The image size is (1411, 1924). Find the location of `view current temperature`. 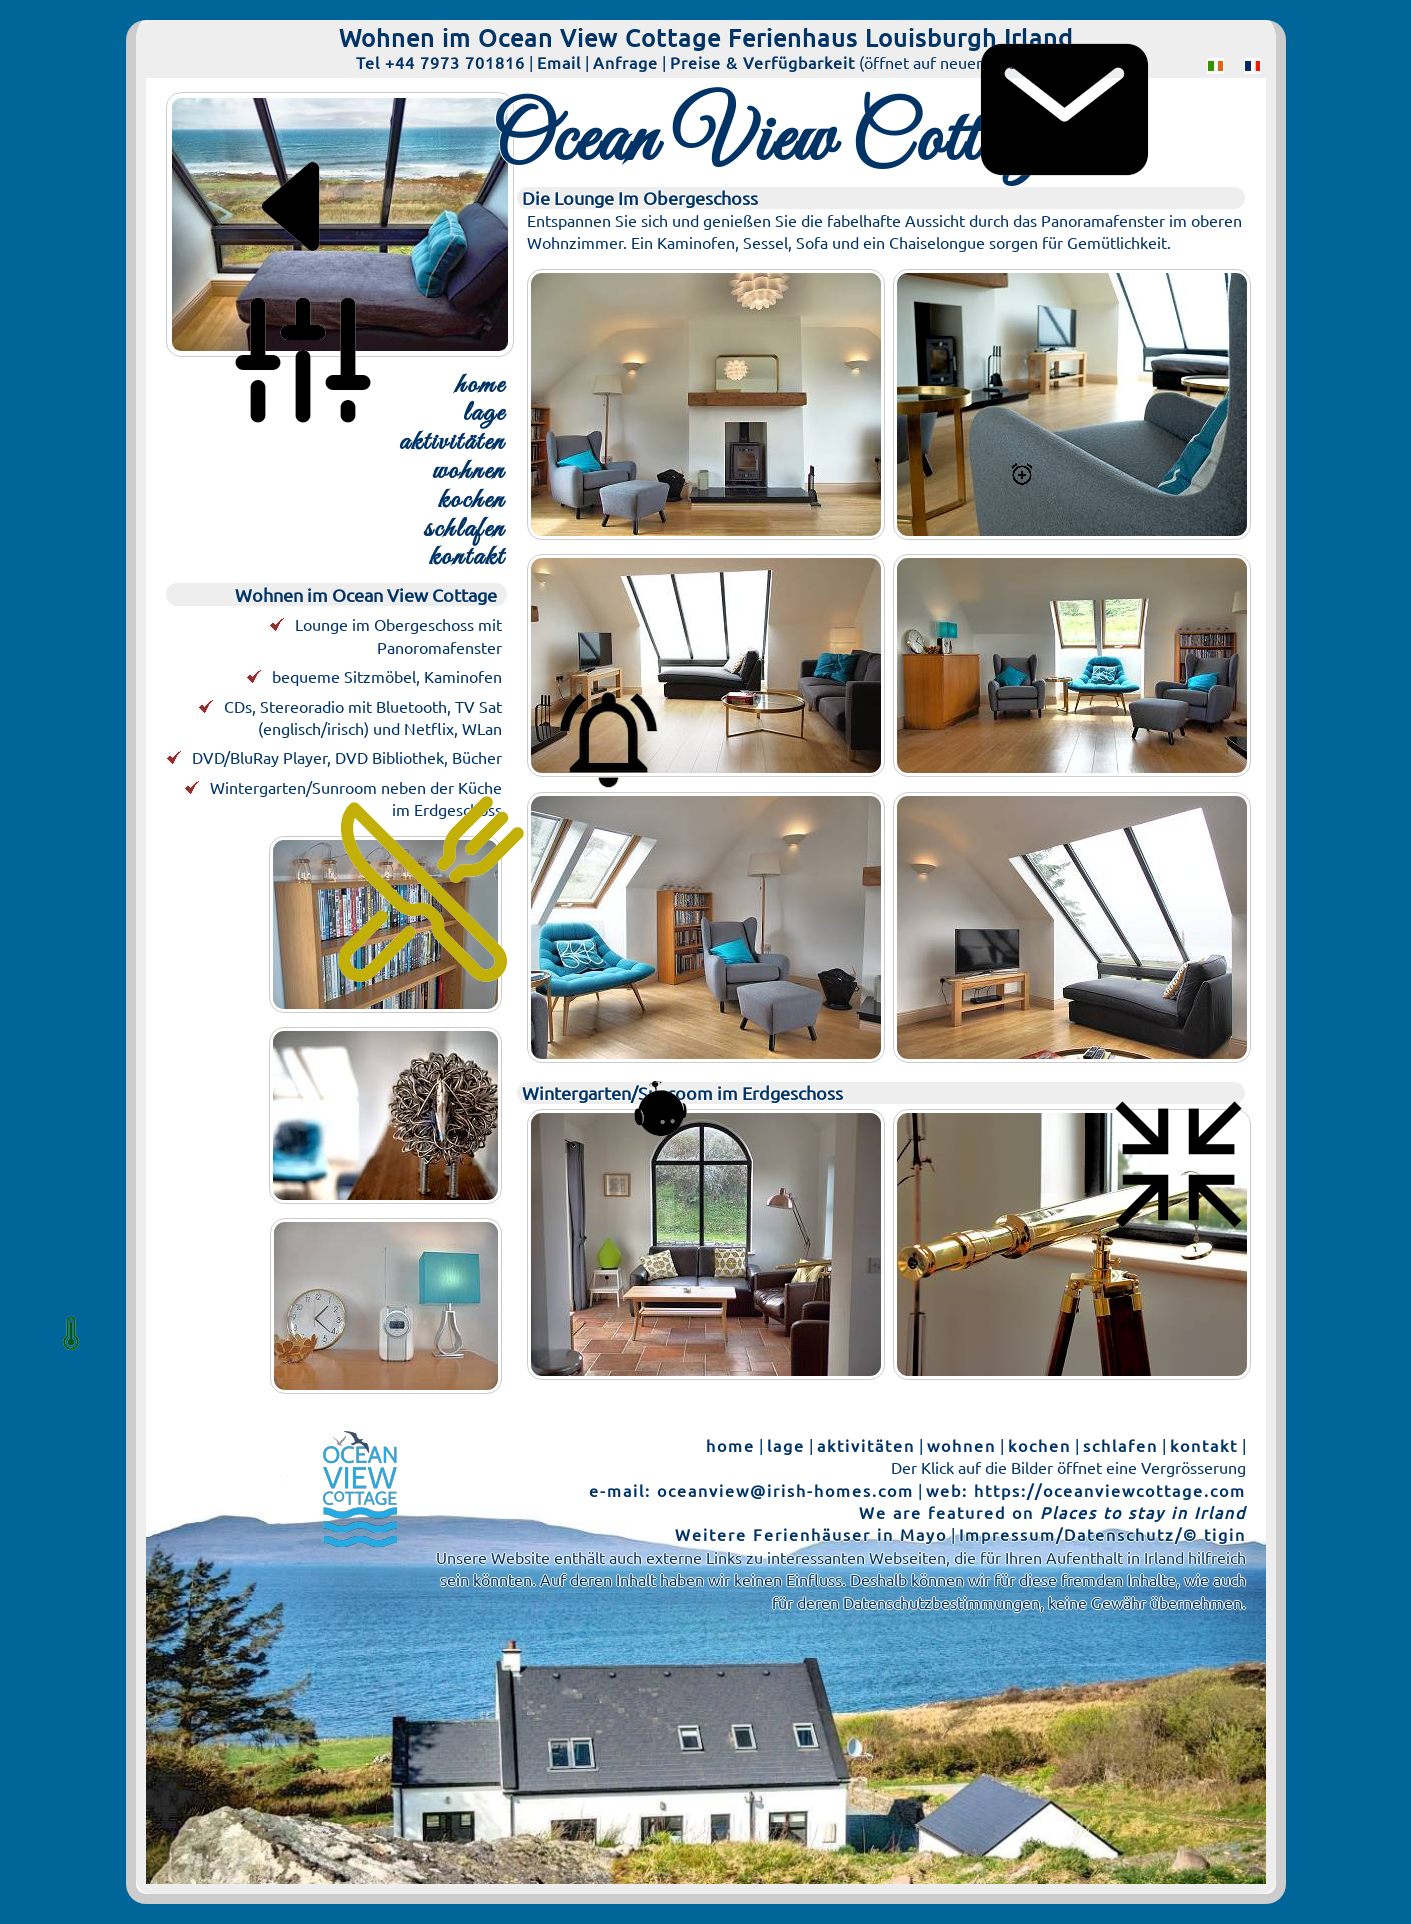

view current temperature is located at coordinates (71, 1333).